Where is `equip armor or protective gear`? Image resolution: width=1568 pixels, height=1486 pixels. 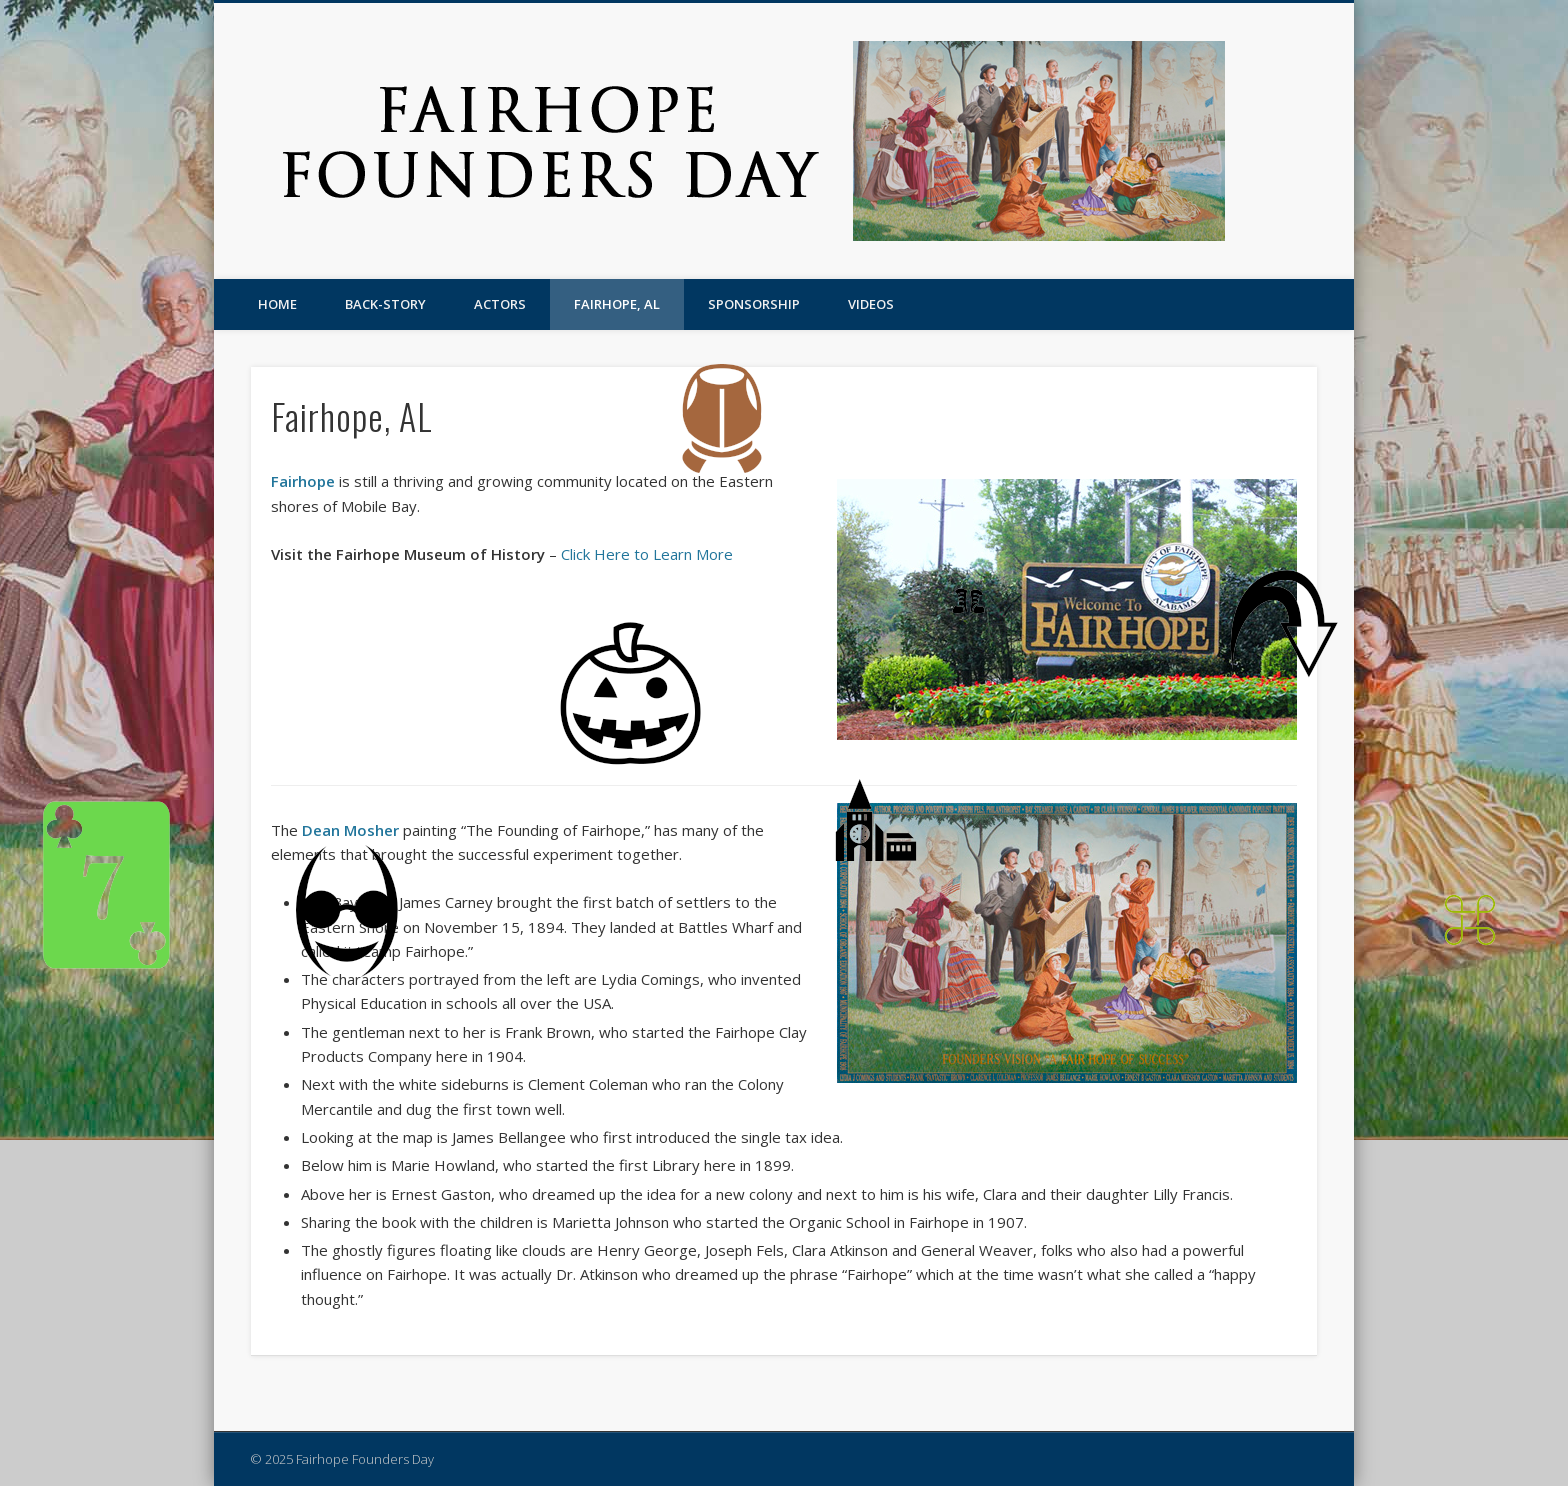
equip armor or protective gear is located at coordinates (721, 418).